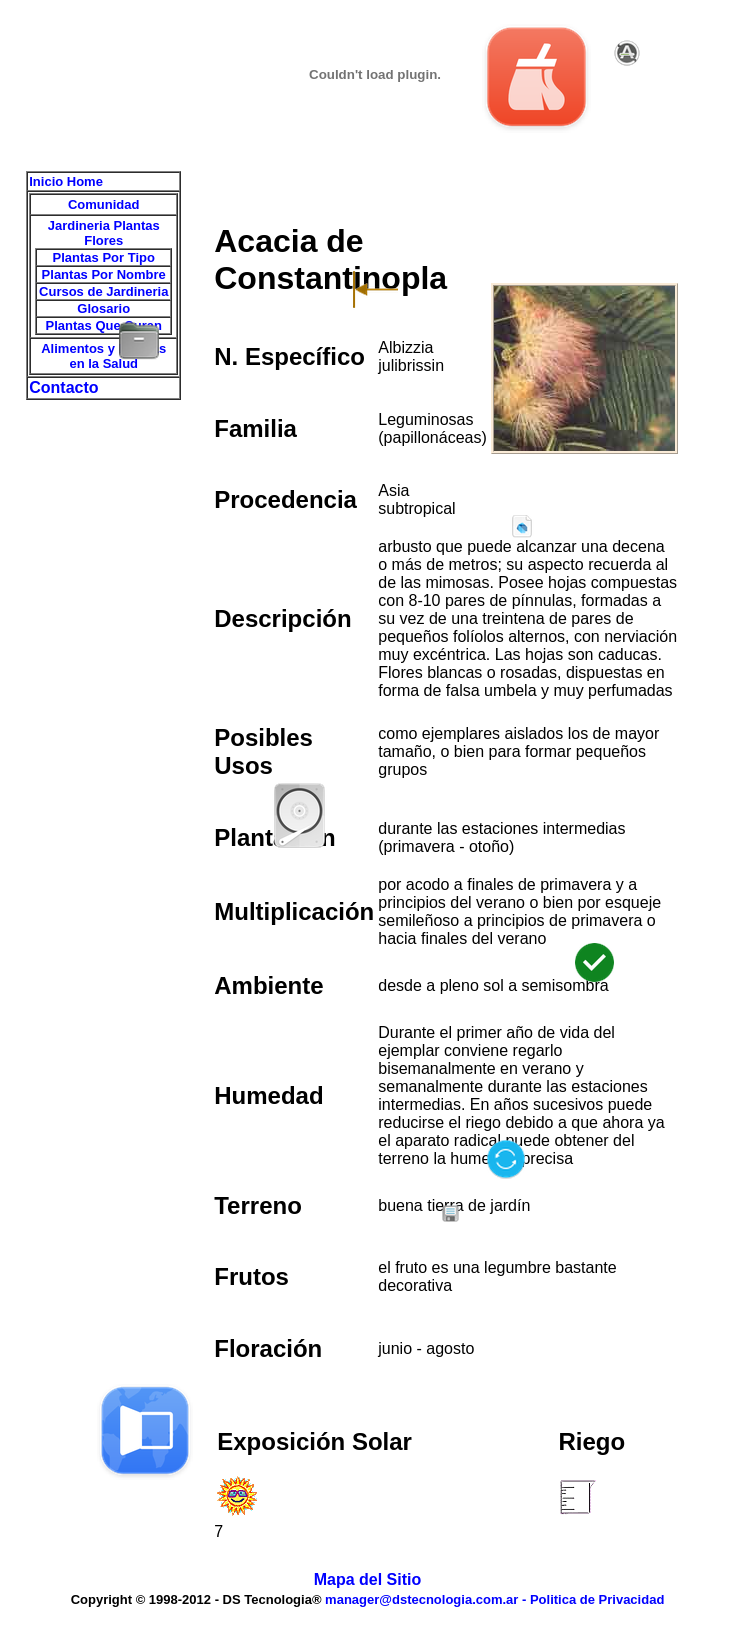 Image resolution: width=735 pixels, height=1633 pixels. Describe the element at coordinates (450, 1213) in the screenshot. I see `save file to disk` at that location.